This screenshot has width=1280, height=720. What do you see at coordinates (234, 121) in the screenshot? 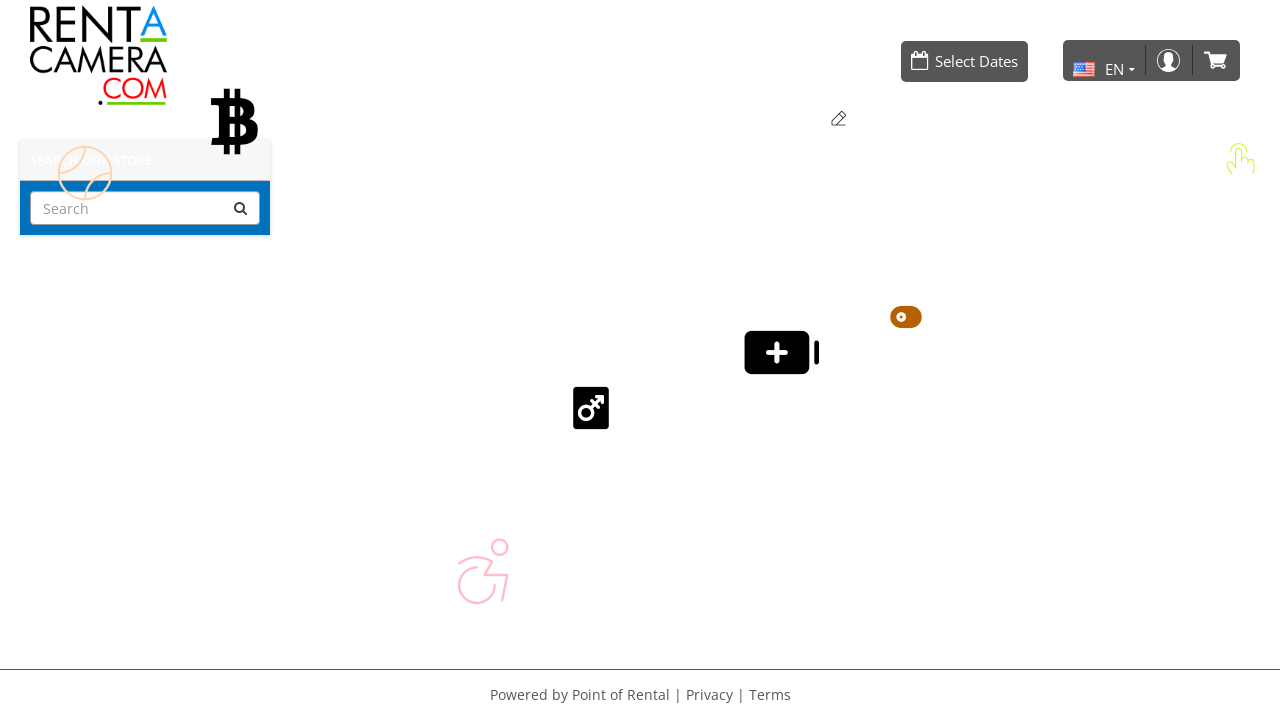
I see `bitcoin cryptocurrency logo` at bounding box center [234, 121].